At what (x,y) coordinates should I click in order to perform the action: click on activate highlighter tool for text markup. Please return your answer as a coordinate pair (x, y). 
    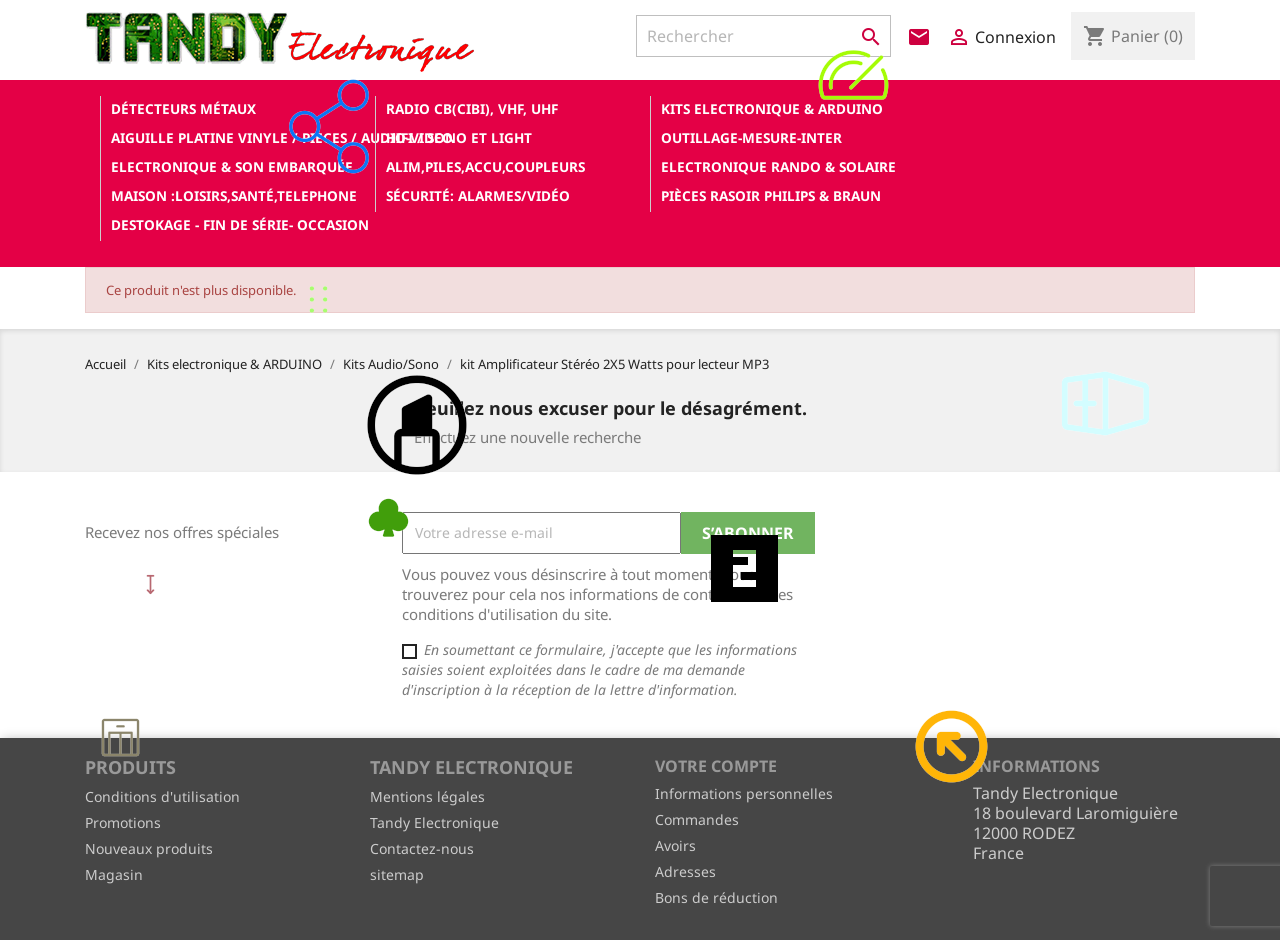
    Looking at the image, I should click on (417, 425).